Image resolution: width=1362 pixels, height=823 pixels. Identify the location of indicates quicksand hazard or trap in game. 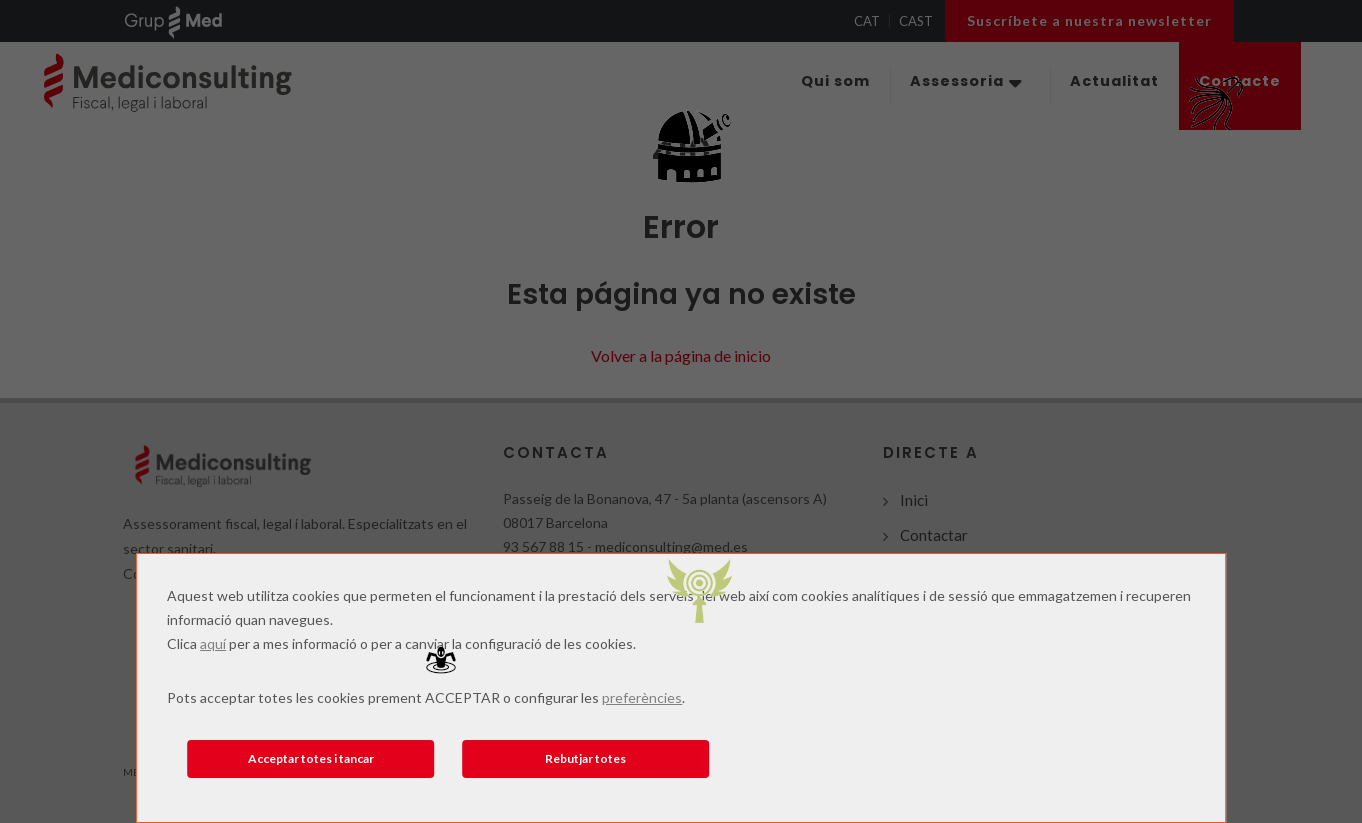
(441, 660).